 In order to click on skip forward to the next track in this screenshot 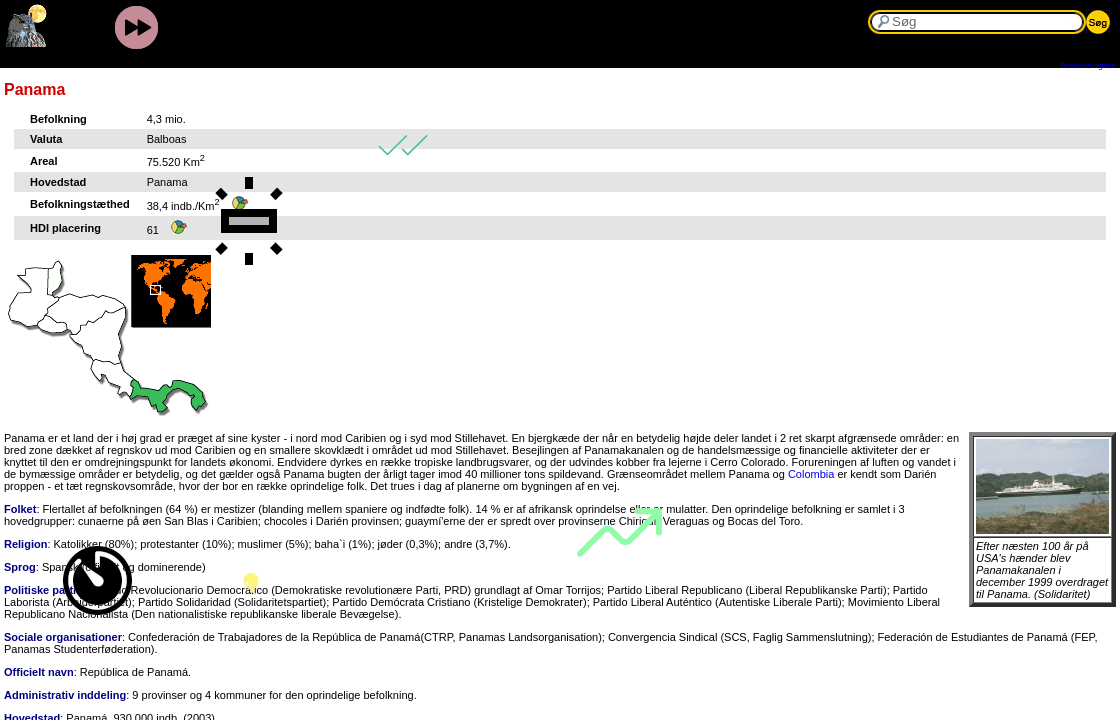, I will do `click(136, 27)`.